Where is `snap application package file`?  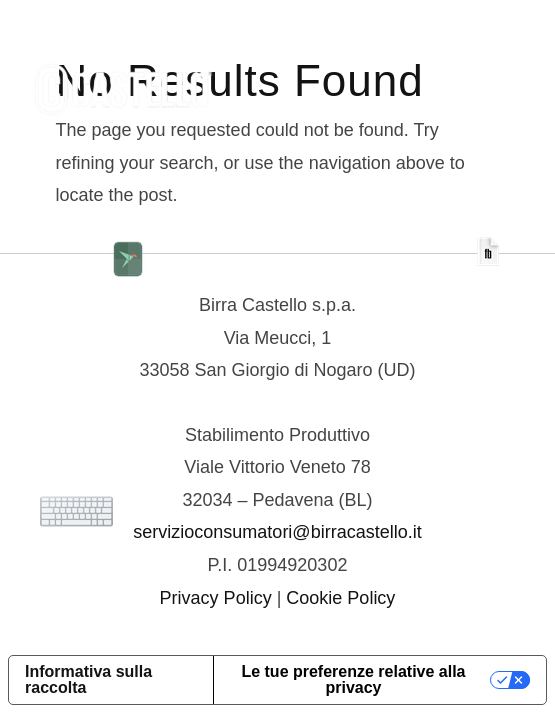 snap application package file is located at coordinates (128, 259).